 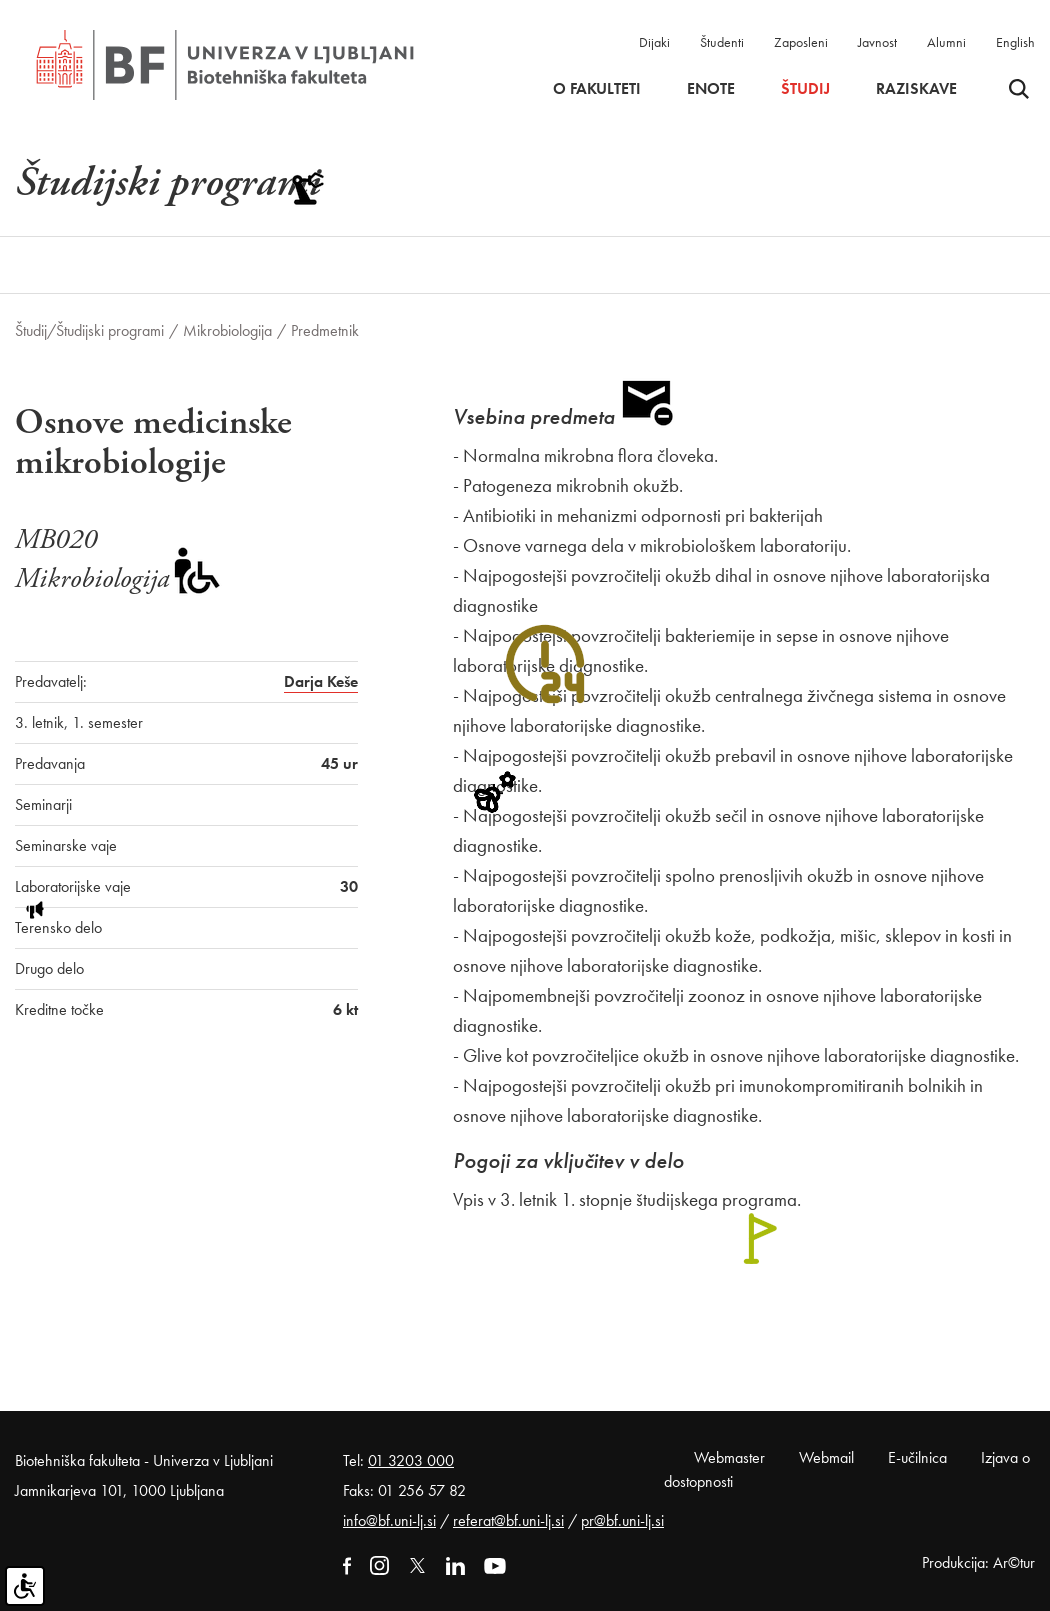 I want to click on wheelchair pickup location, so click(x=195, y=570).